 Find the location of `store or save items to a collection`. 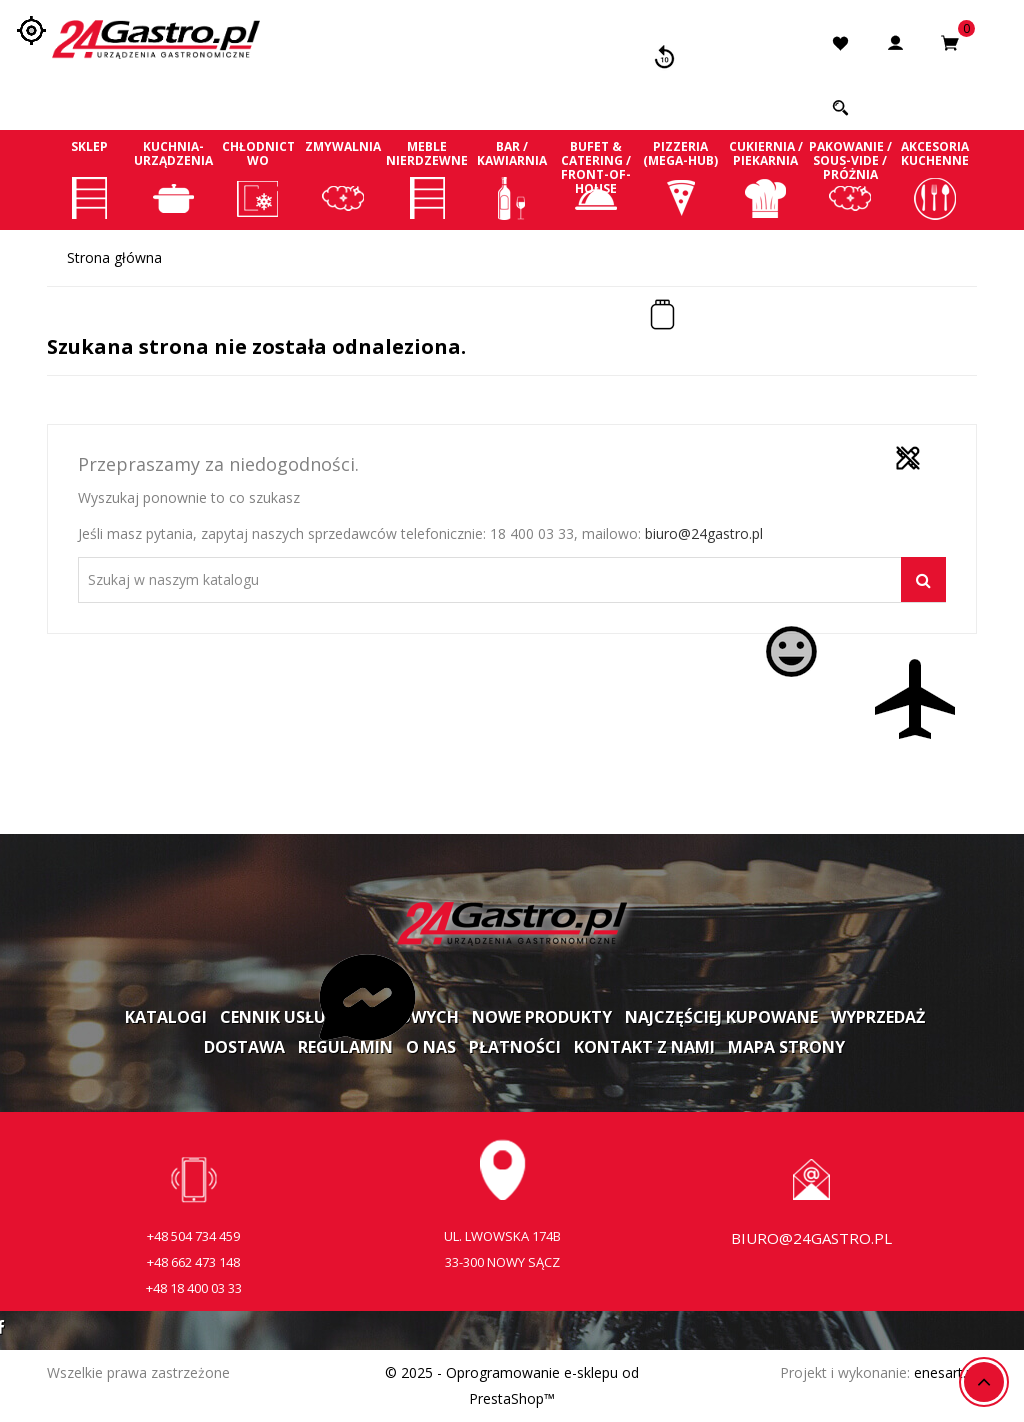

store or save items to a collection is located at coordinates (662, 314).